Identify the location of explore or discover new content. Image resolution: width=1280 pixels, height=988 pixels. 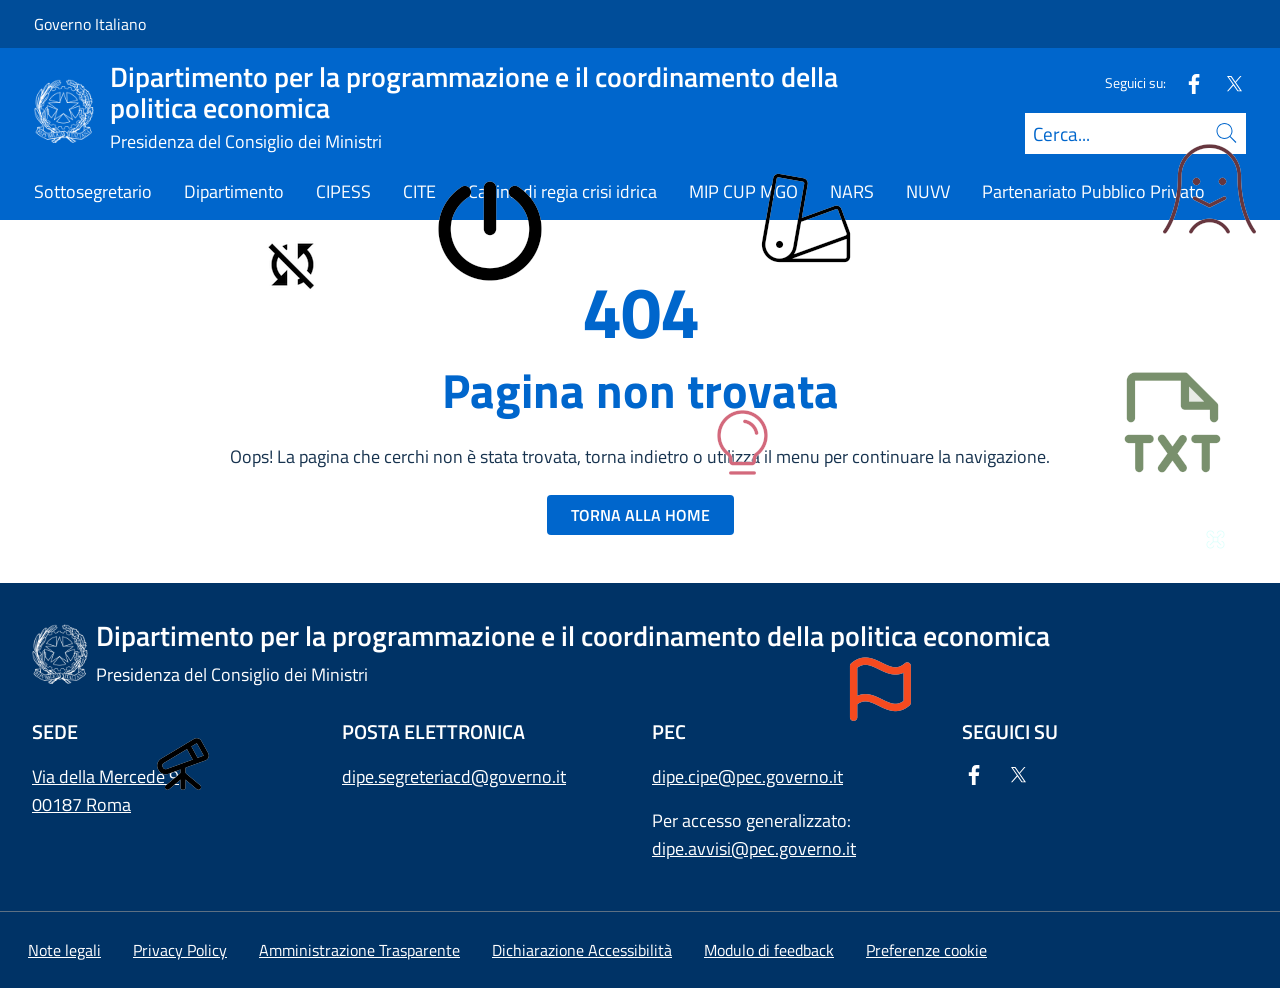
(183, 764).